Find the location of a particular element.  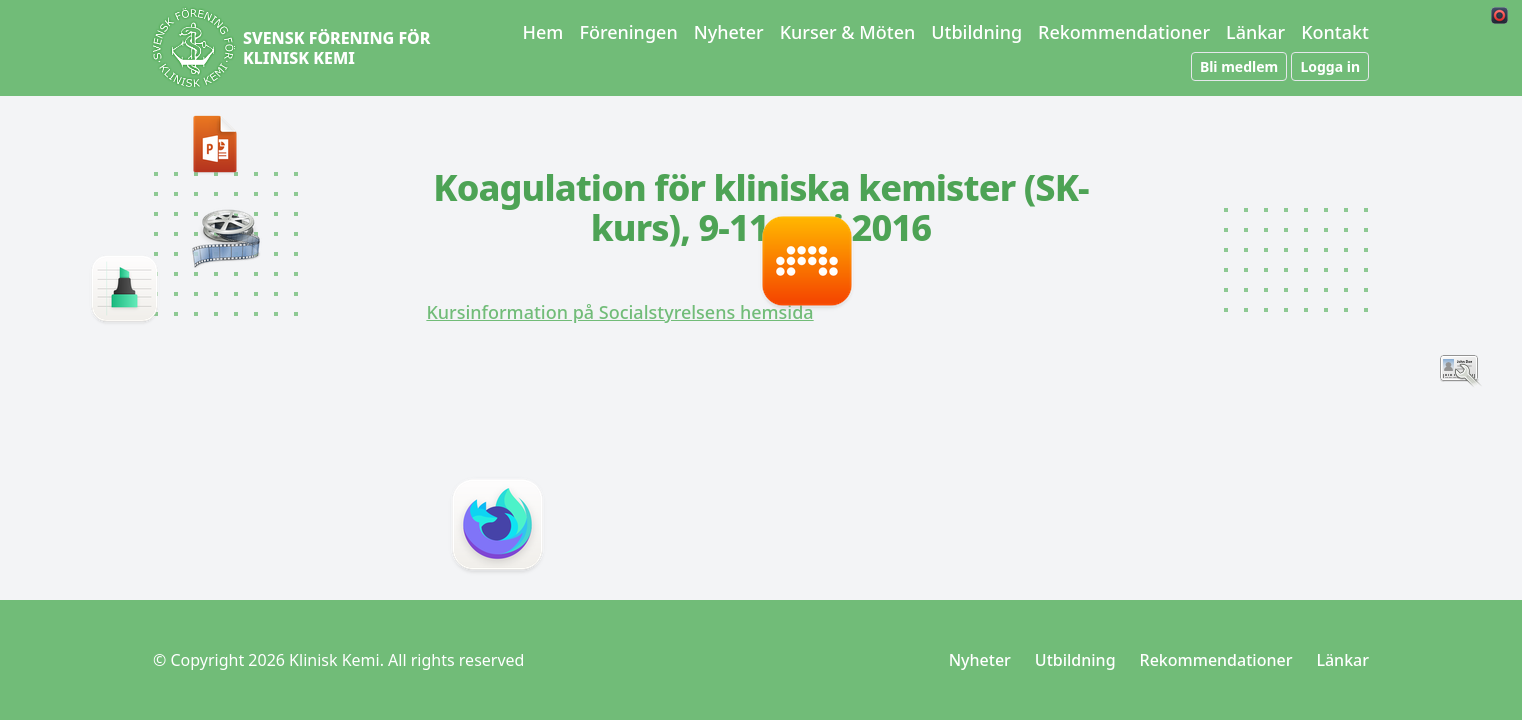

open firefox nightly browser is located at coordinates (497, 524).